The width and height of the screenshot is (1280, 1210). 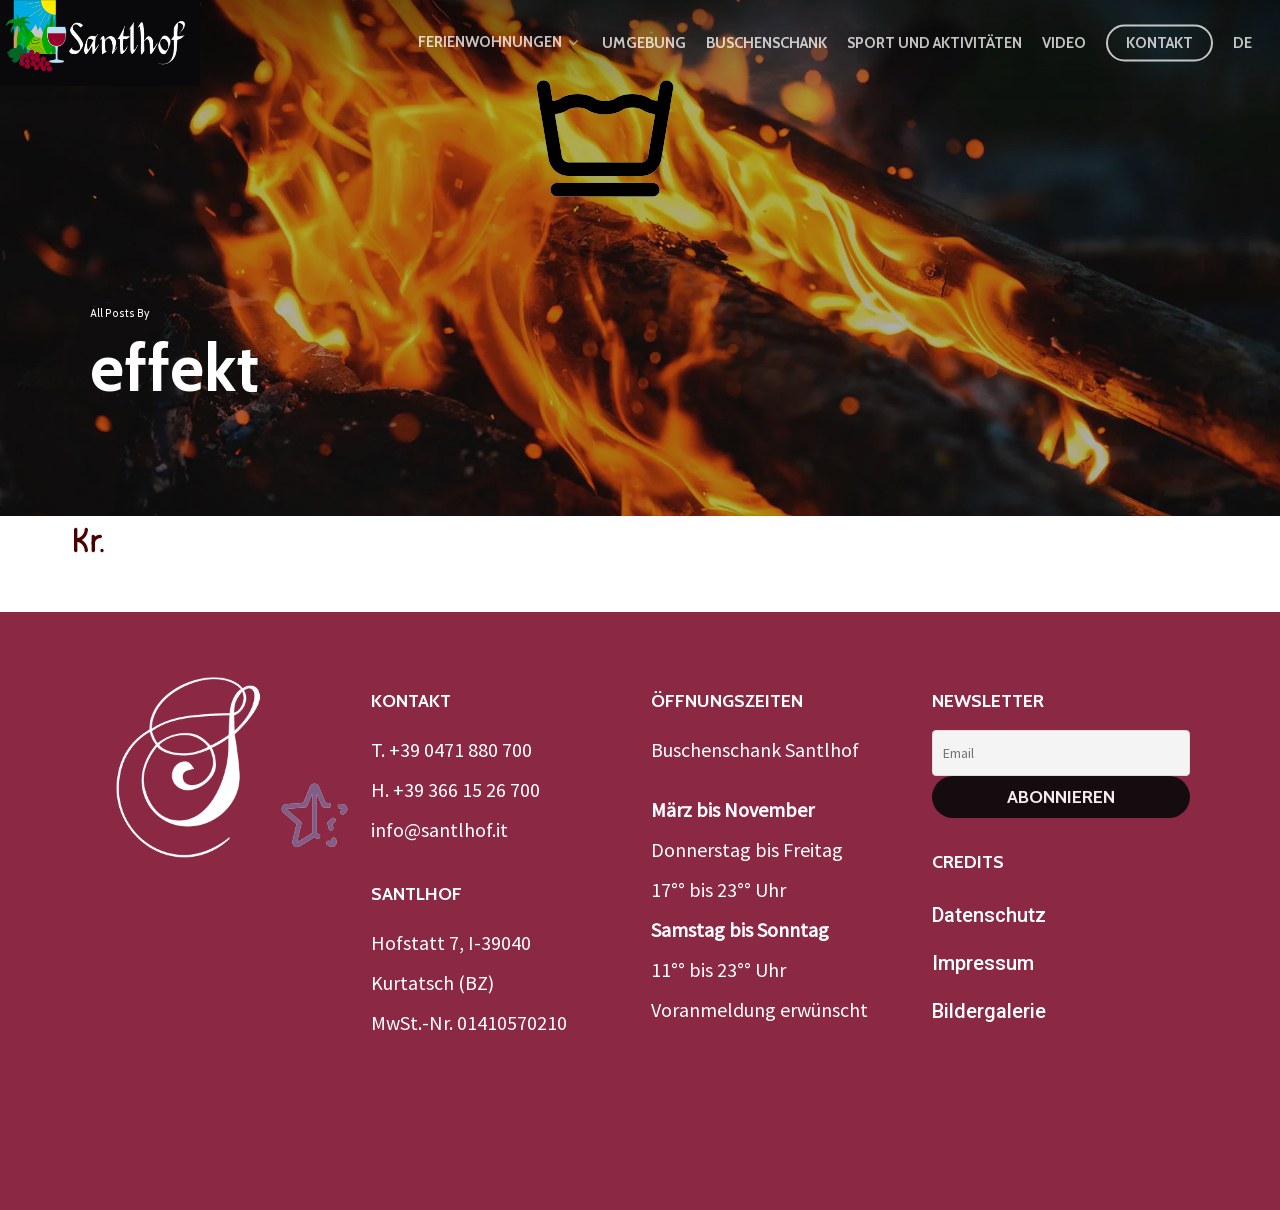 I want to click on indicates danish krone currency, so click(x=88, y=540).